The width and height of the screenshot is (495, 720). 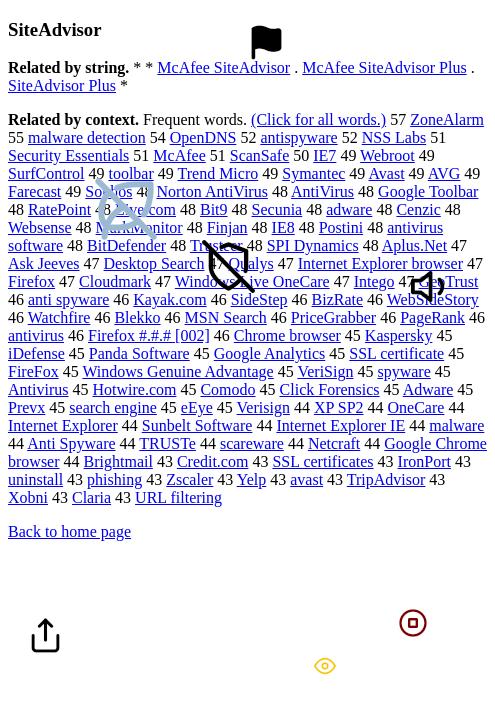 What do you see at coordinates (432, 286) in the screenshot?
I see `adjust volume to low level` at bounding box center [432, 286].